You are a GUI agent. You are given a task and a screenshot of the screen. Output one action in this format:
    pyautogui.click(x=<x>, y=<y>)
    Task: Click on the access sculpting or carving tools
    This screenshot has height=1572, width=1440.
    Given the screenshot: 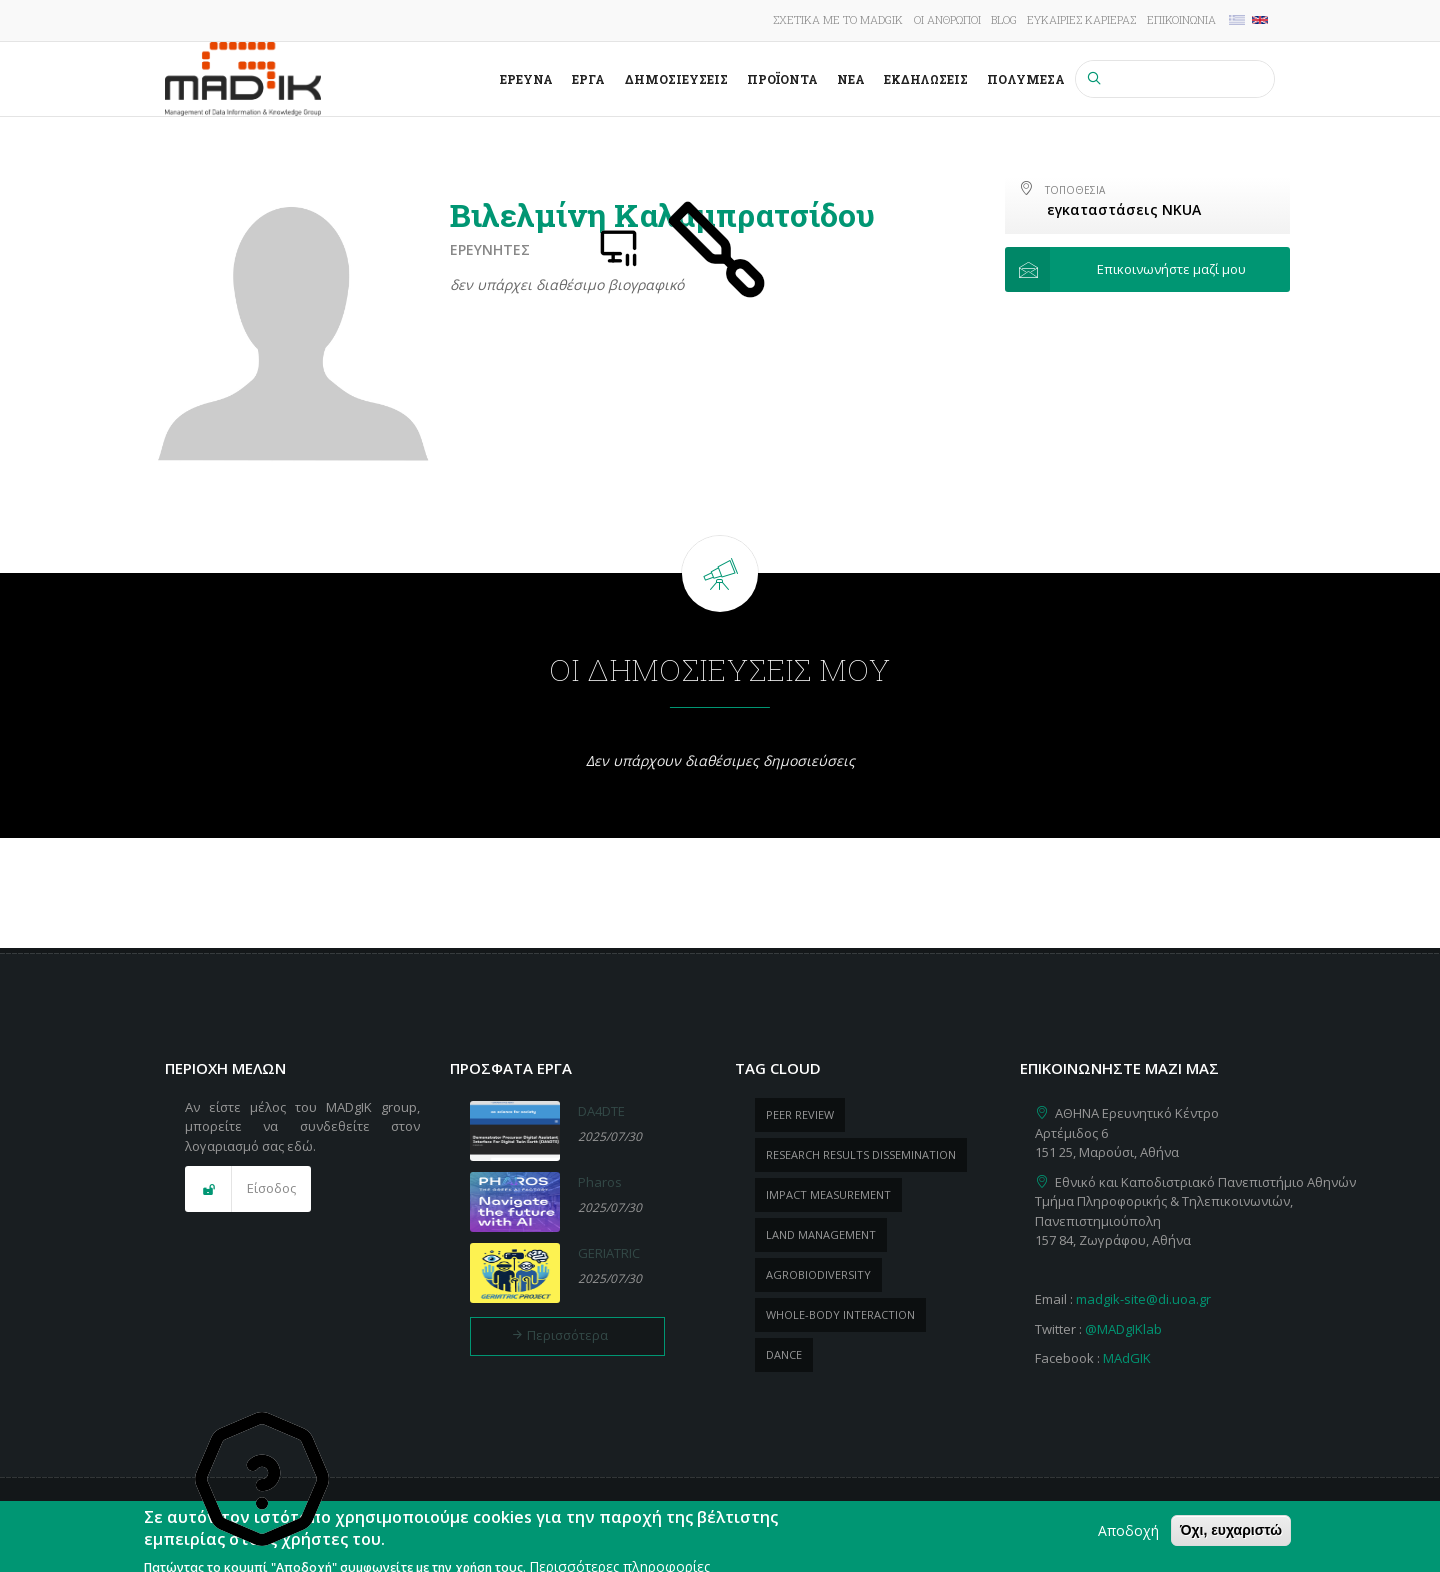 What is the action you would take?
    pyautogui.click(x=716, y=249)
    